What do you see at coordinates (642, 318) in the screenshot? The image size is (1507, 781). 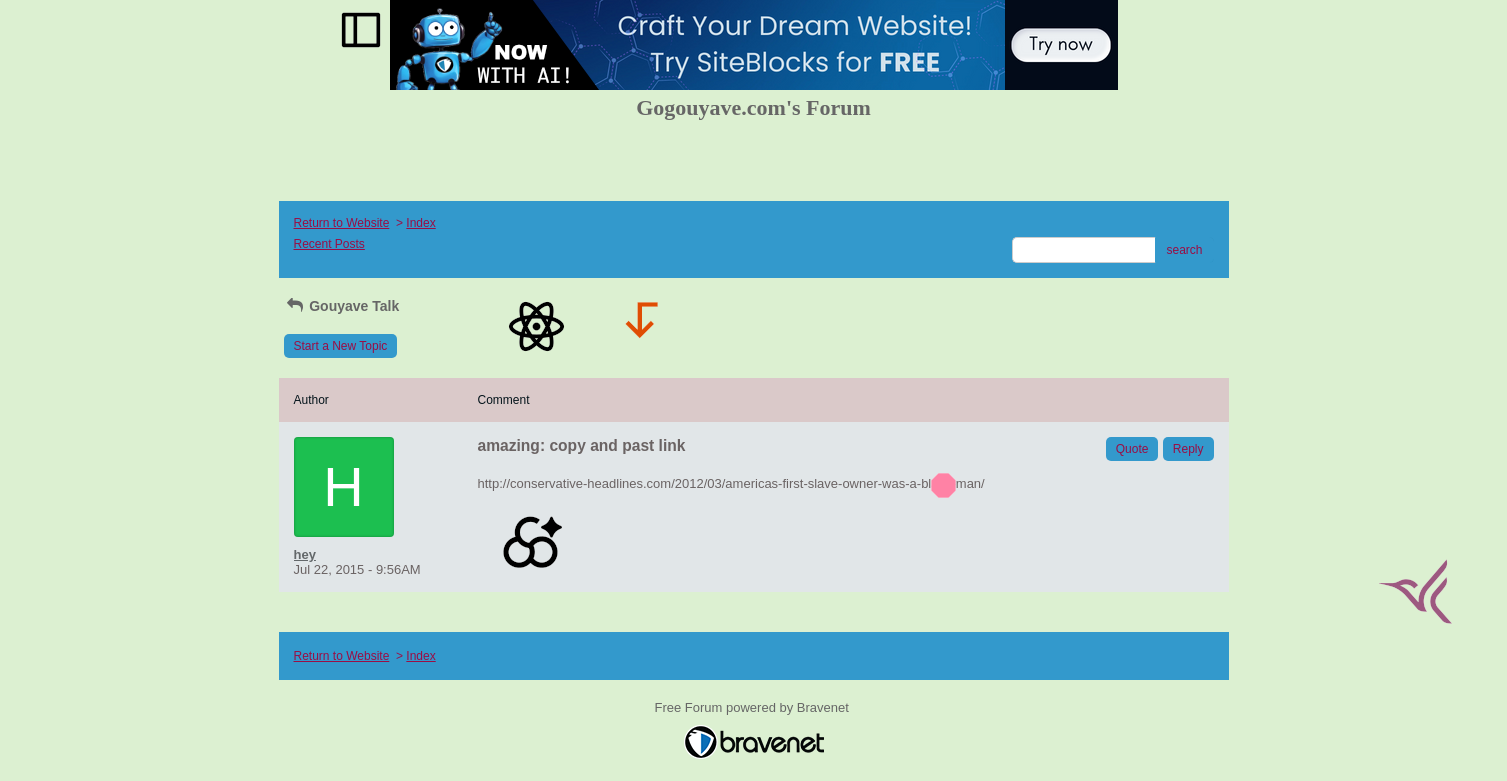 I see `navigate back and down in a menu hierarchy` at bounding box center [642, 318].